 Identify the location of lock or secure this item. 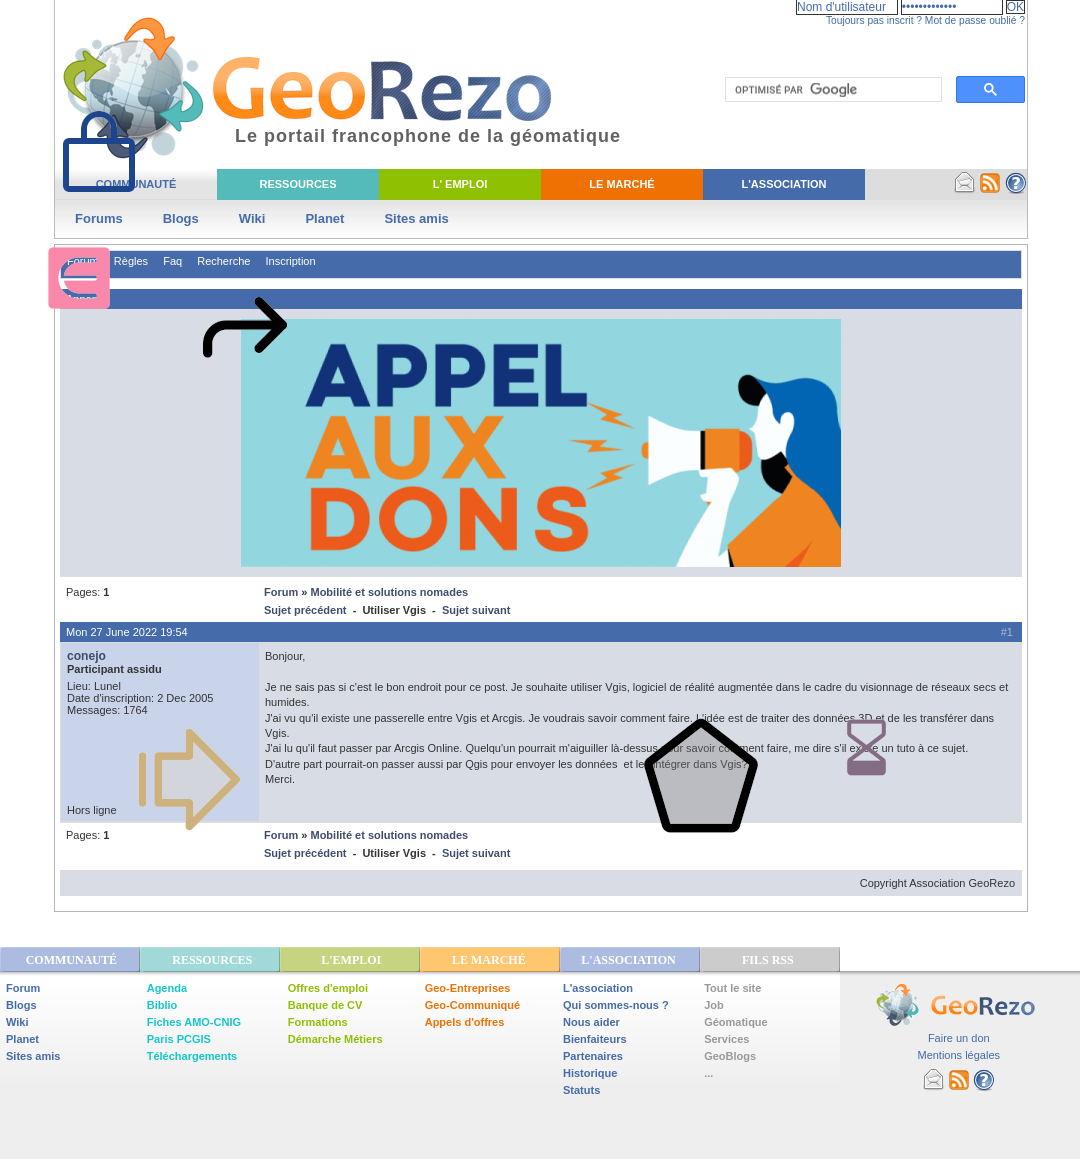
(99, 156).